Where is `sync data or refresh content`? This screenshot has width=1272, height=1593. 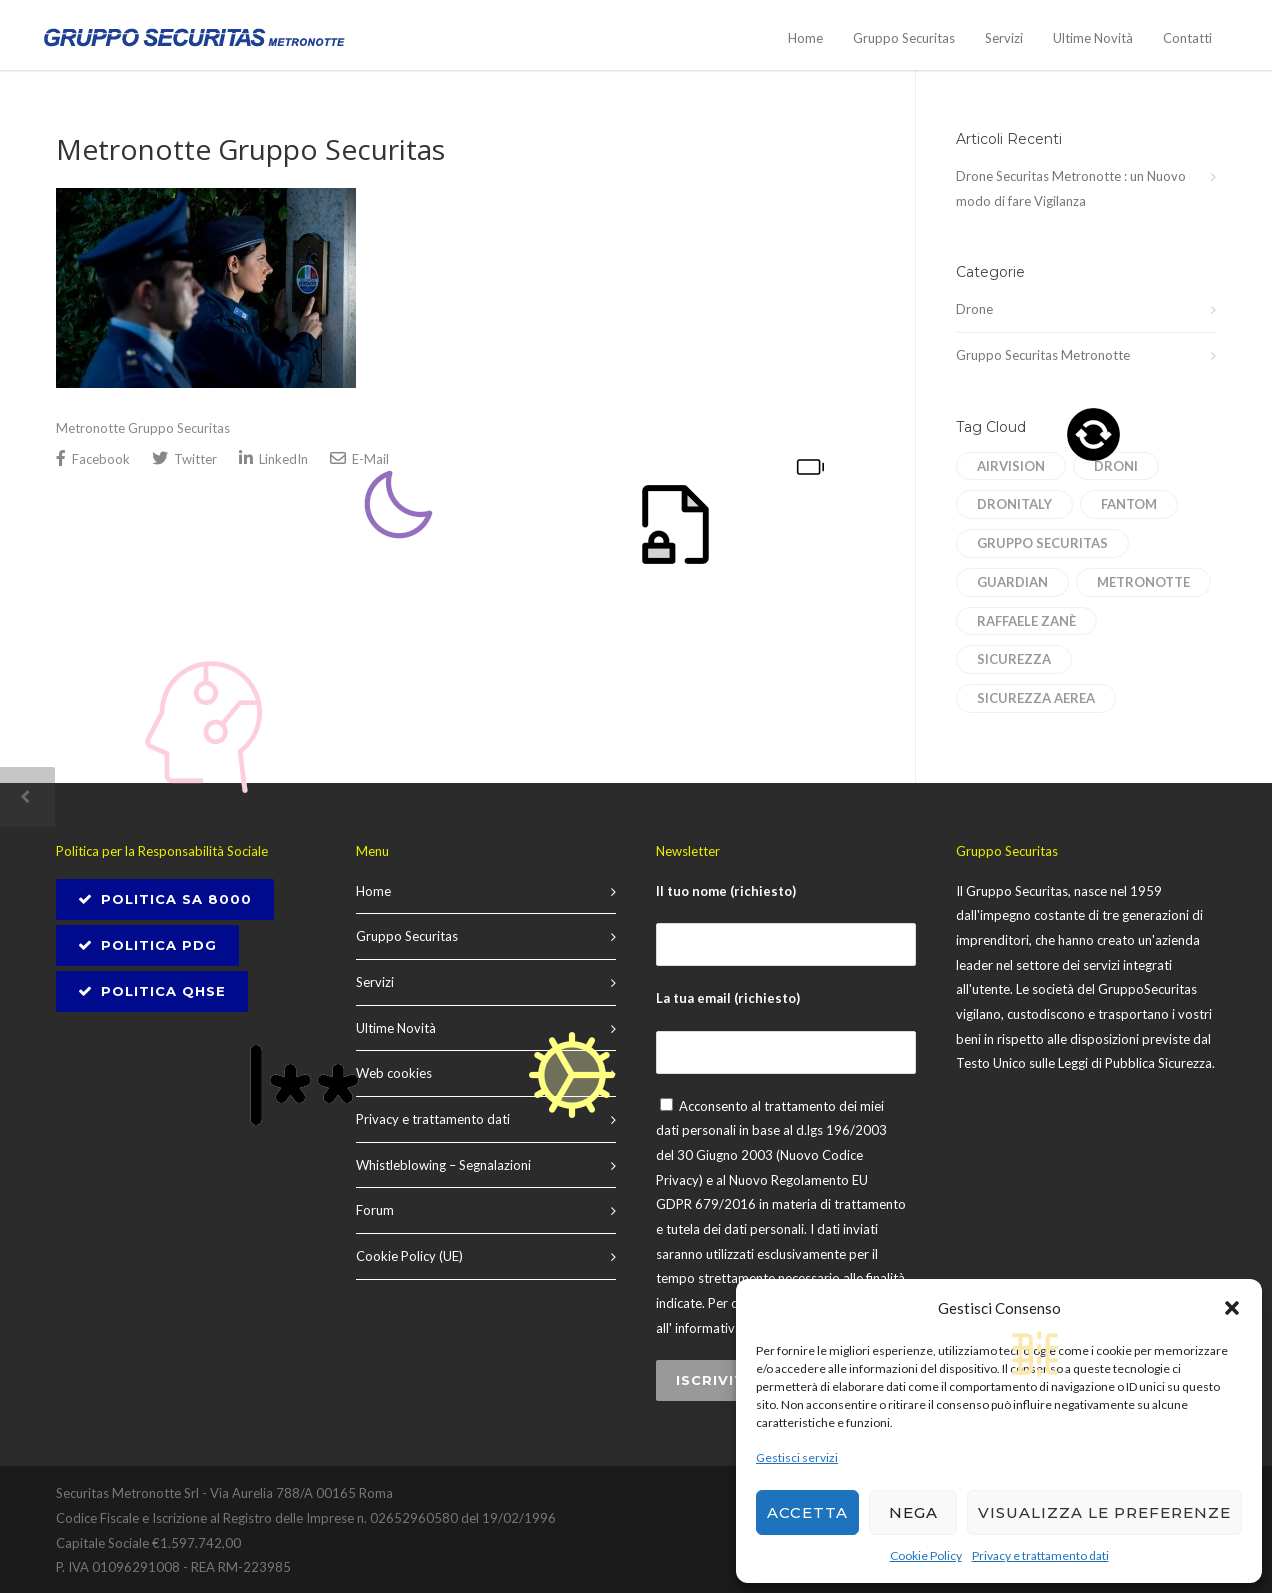 sync data or refresh content is located at coordinates (1093, 434).